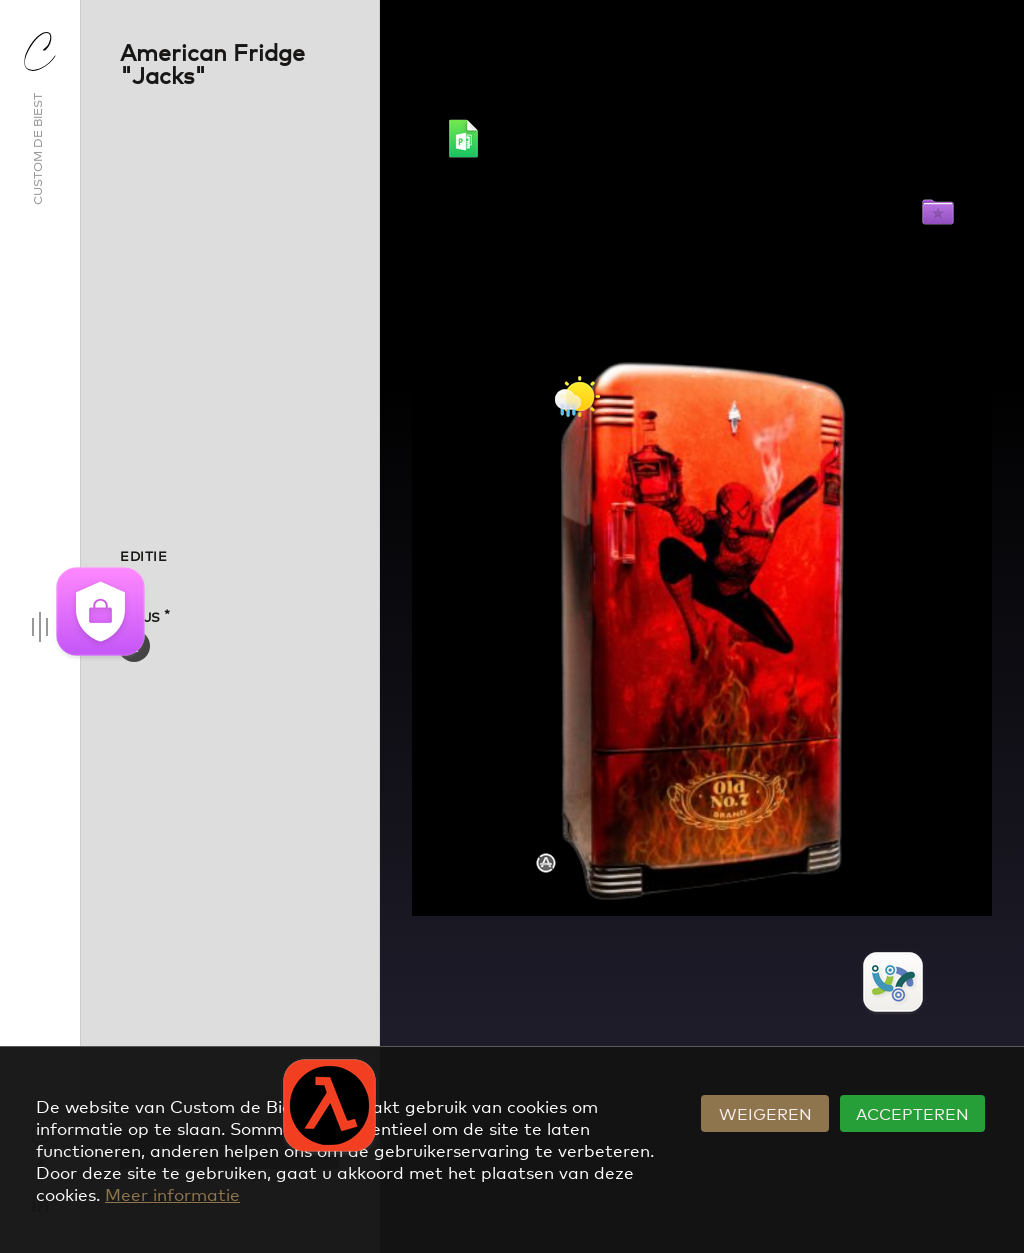  What do you see at coordinates (100, 611) in the screenshot?
I see `open ente auth two-factor authentication app` at bounding box center [100, 611].